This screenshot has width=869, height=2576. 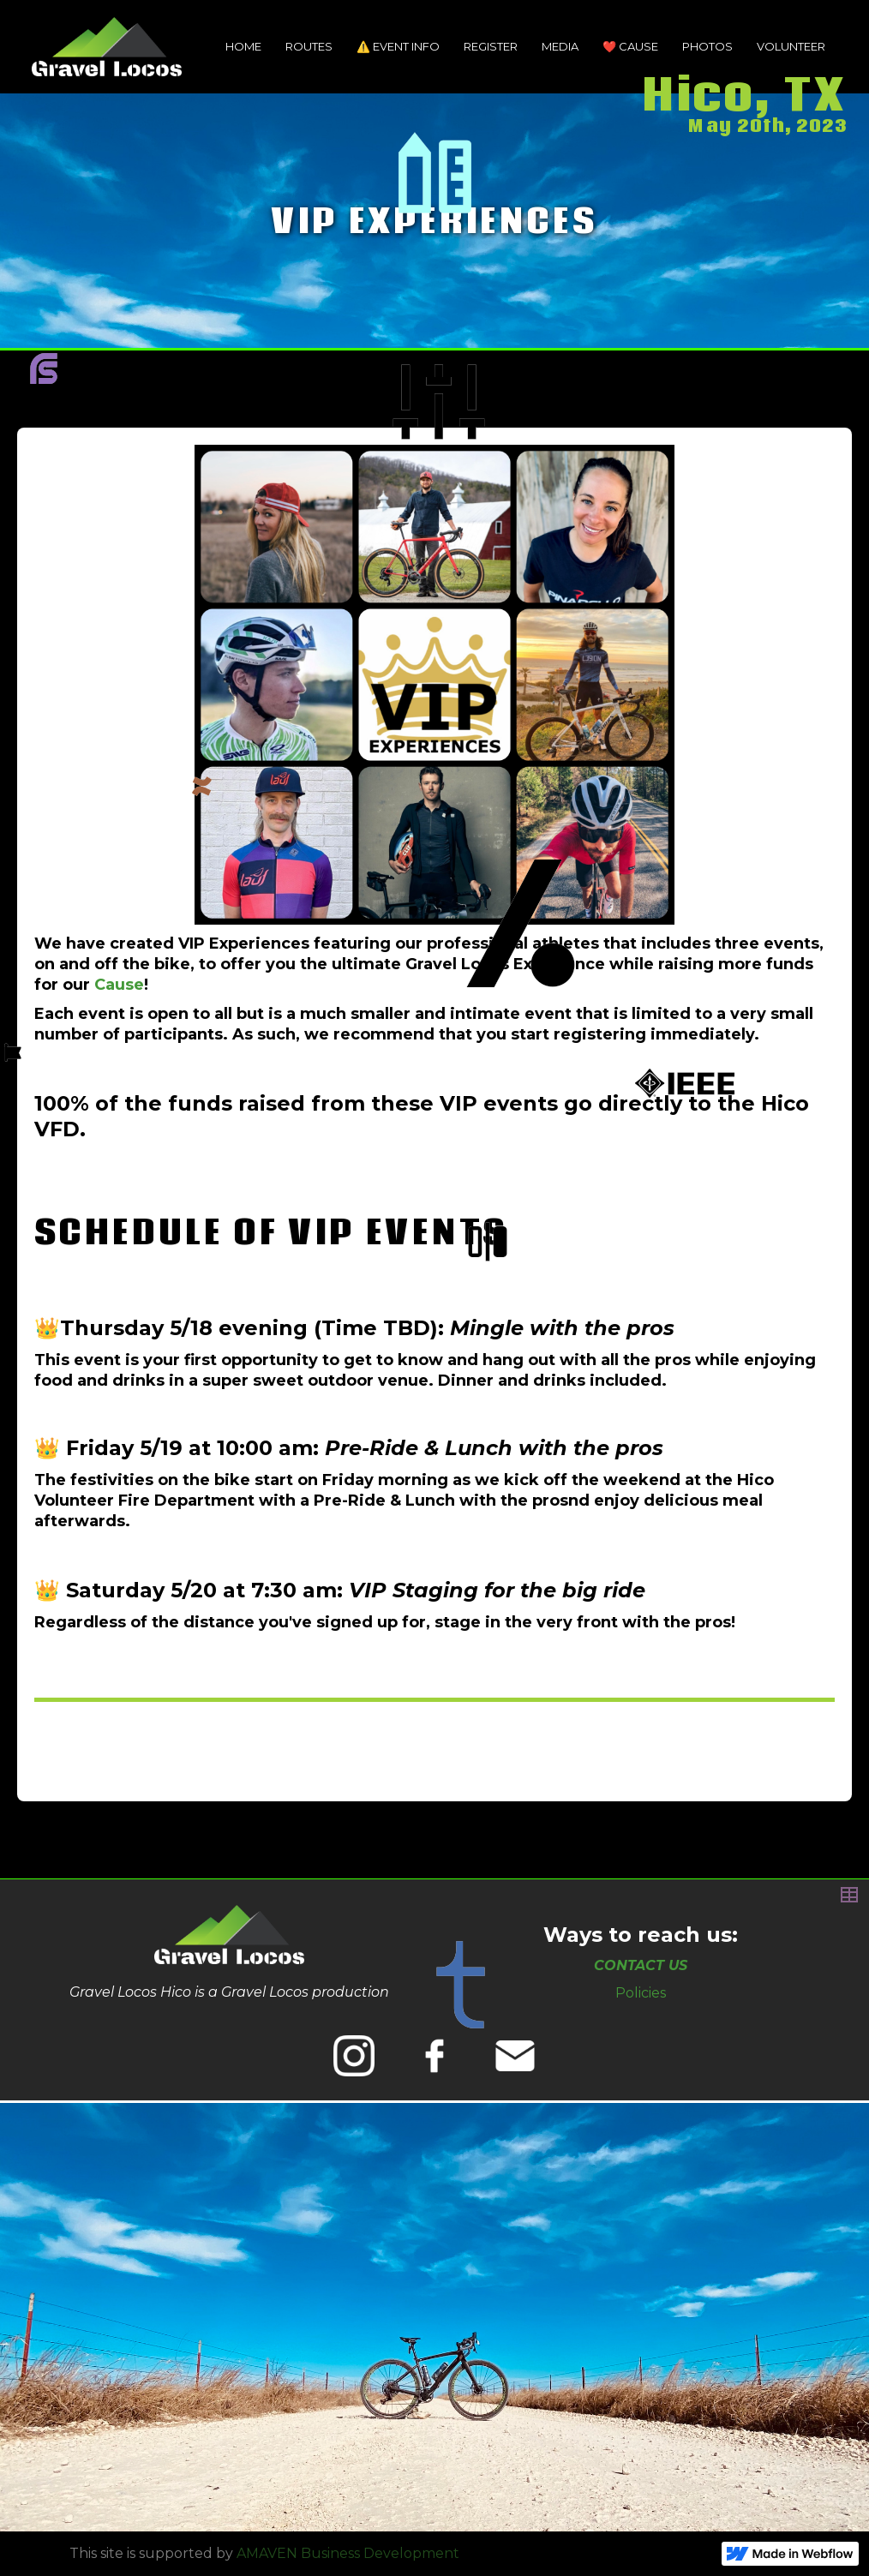 What do you see at coordinates (201, 786) in the screenshot?
I see `open Confluence workspace` at bounding box center [201, 786].